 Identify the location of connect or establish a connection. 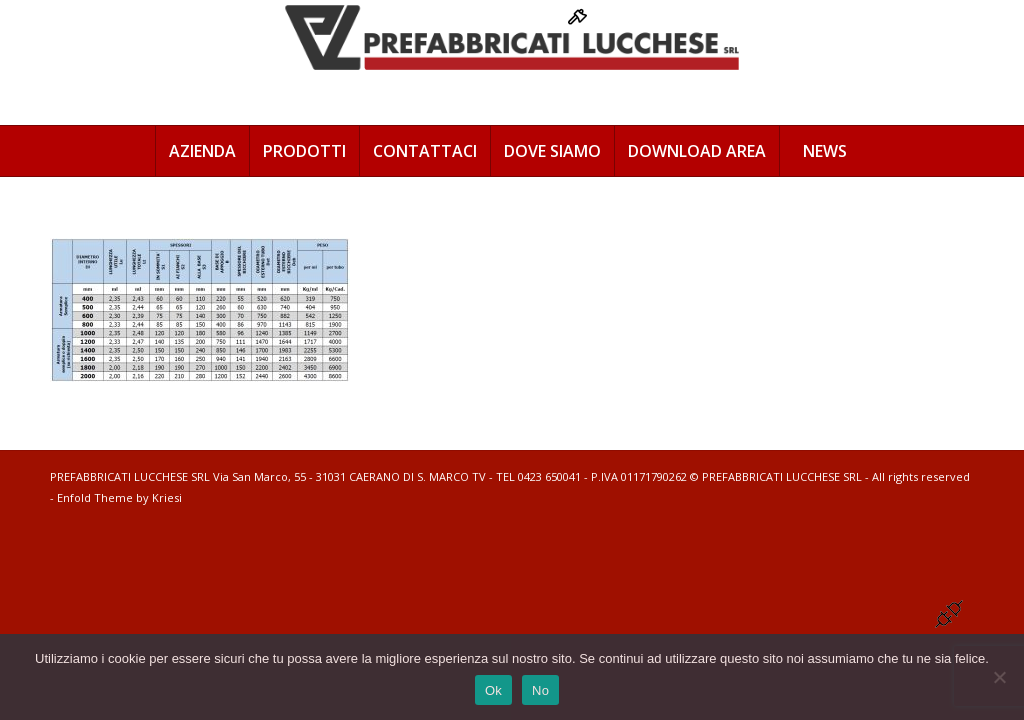
(949, 614).